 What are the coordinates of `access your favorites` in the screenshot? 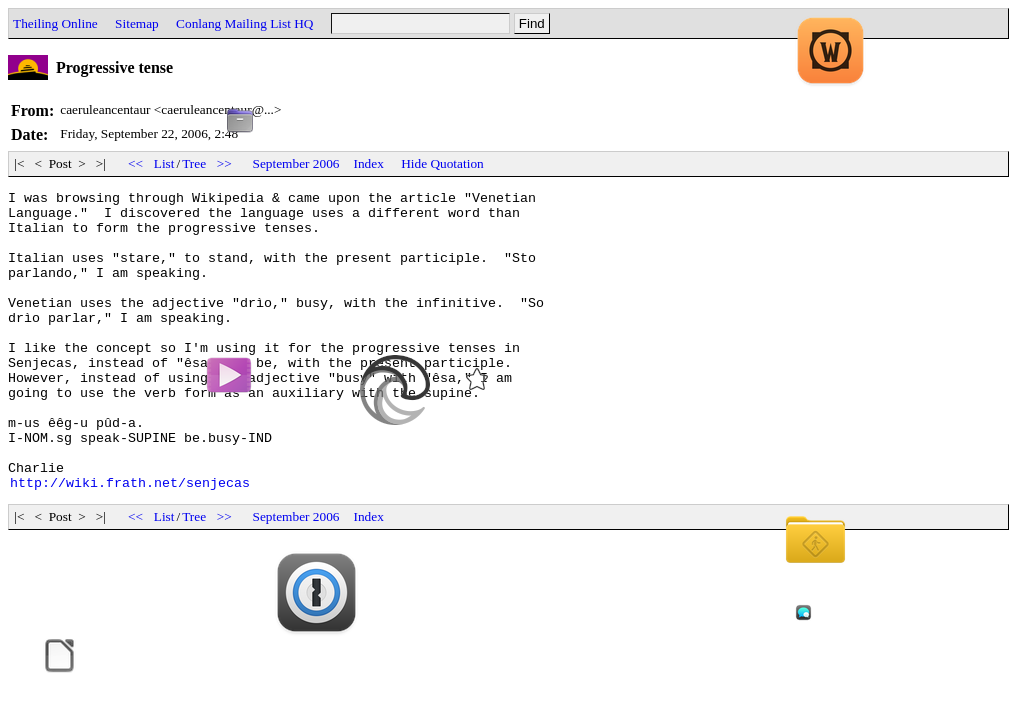 It's located at (477, 379).